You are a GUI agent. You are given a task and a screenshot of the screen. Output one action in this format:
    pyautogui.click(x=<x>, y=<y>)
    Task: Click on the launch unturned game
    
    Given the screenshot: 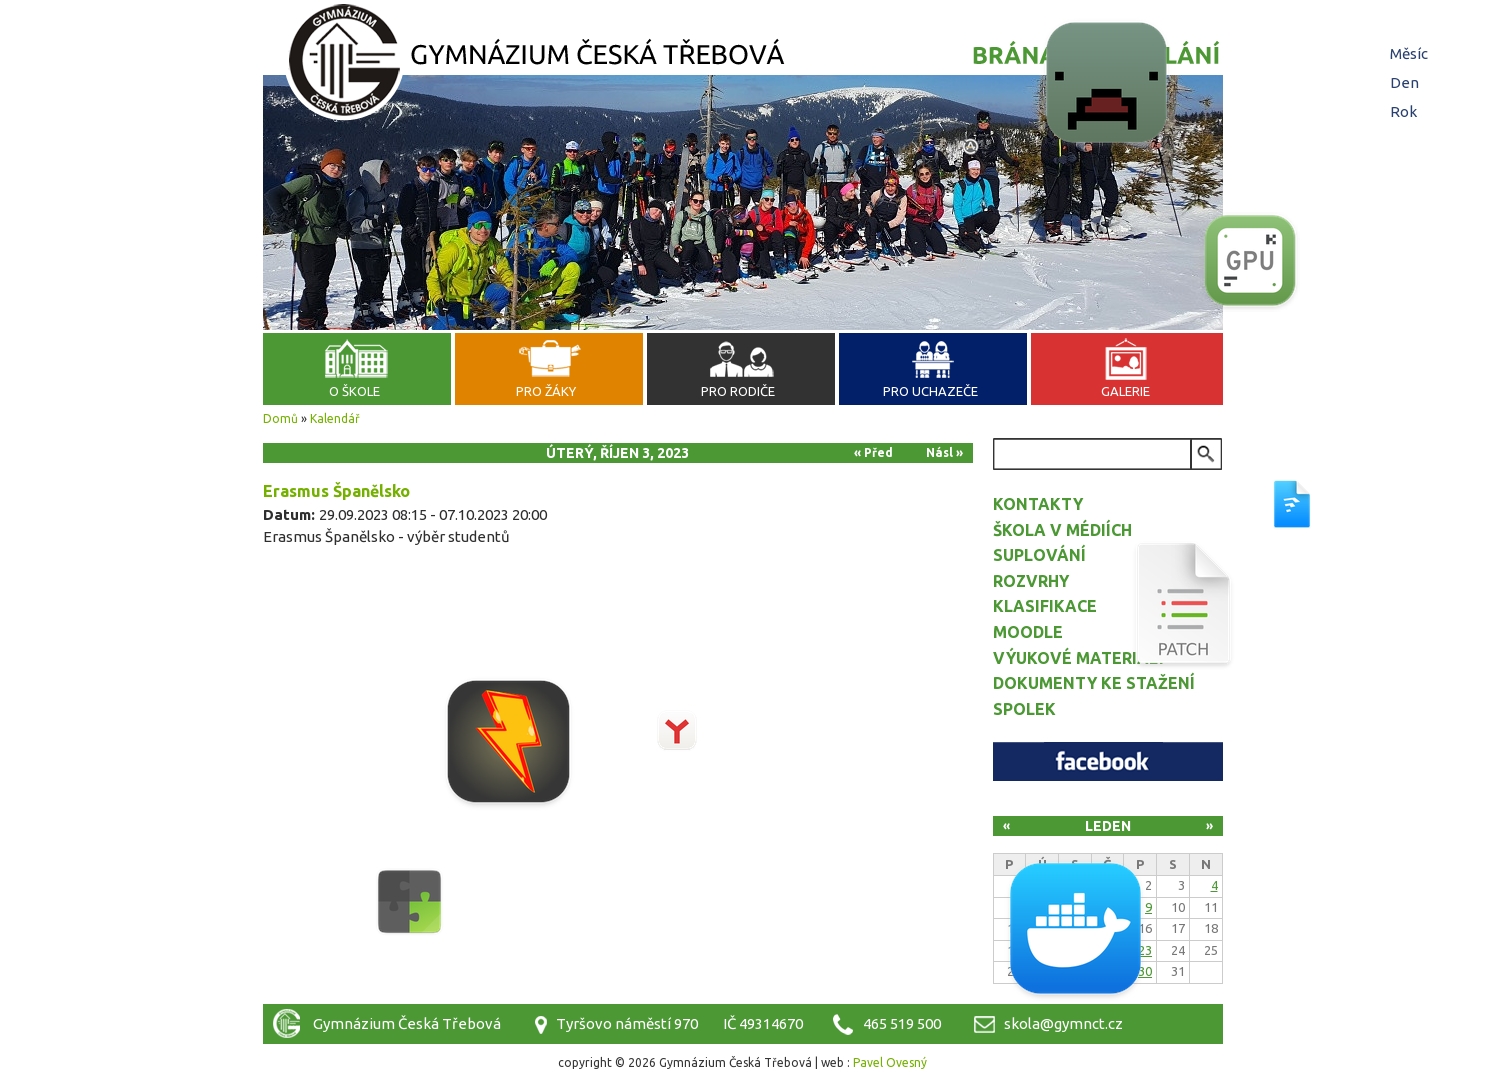 What is the action you would take?
    pyautogui.click(x=1106, y=82)
    